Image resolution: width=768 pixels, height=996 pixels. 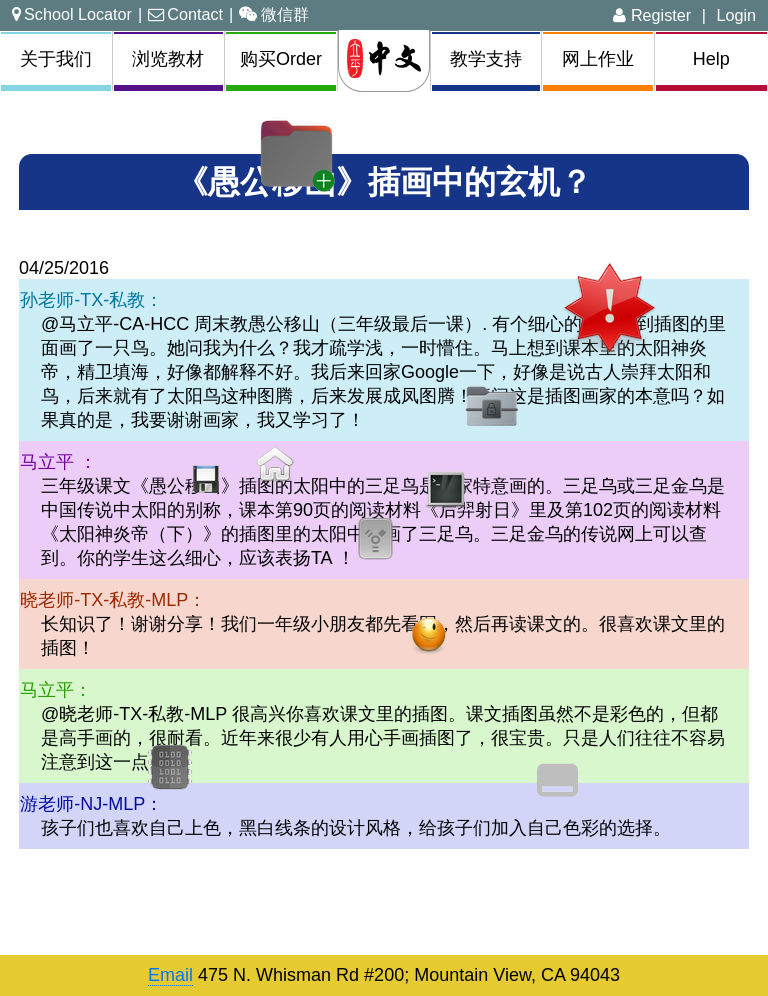 I want to click on save the current file or document, so click(x=206, y=479).